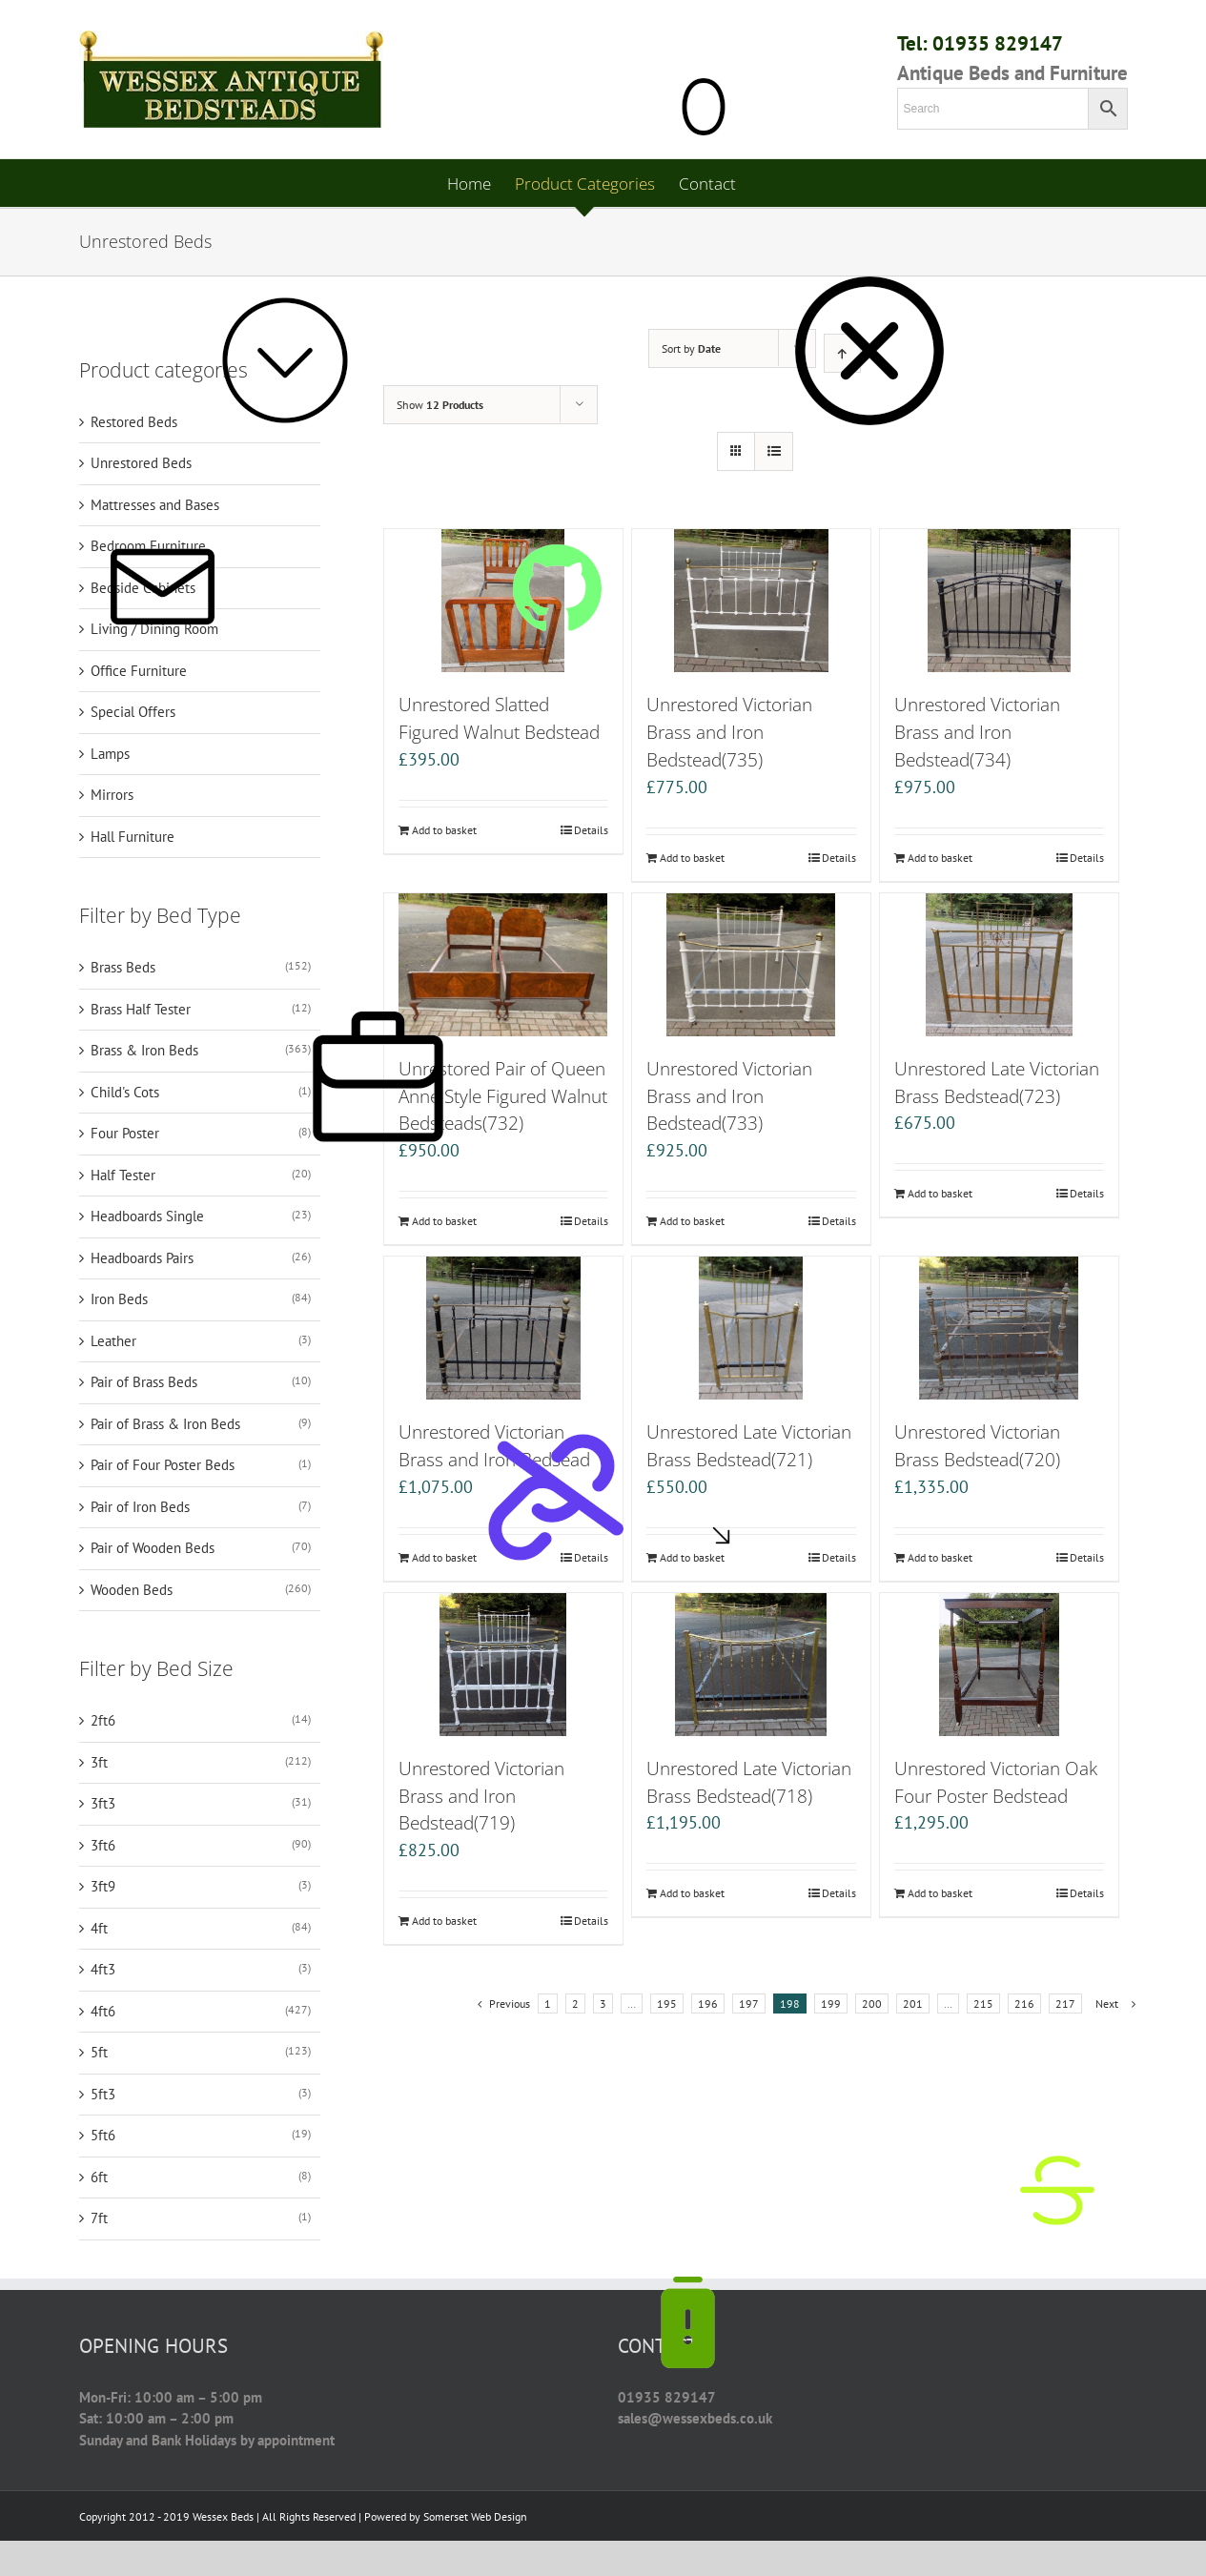  Describe the element at coordinates (551, 1497) in the screenshot. I see `remove or break a hyperlink` at that location.